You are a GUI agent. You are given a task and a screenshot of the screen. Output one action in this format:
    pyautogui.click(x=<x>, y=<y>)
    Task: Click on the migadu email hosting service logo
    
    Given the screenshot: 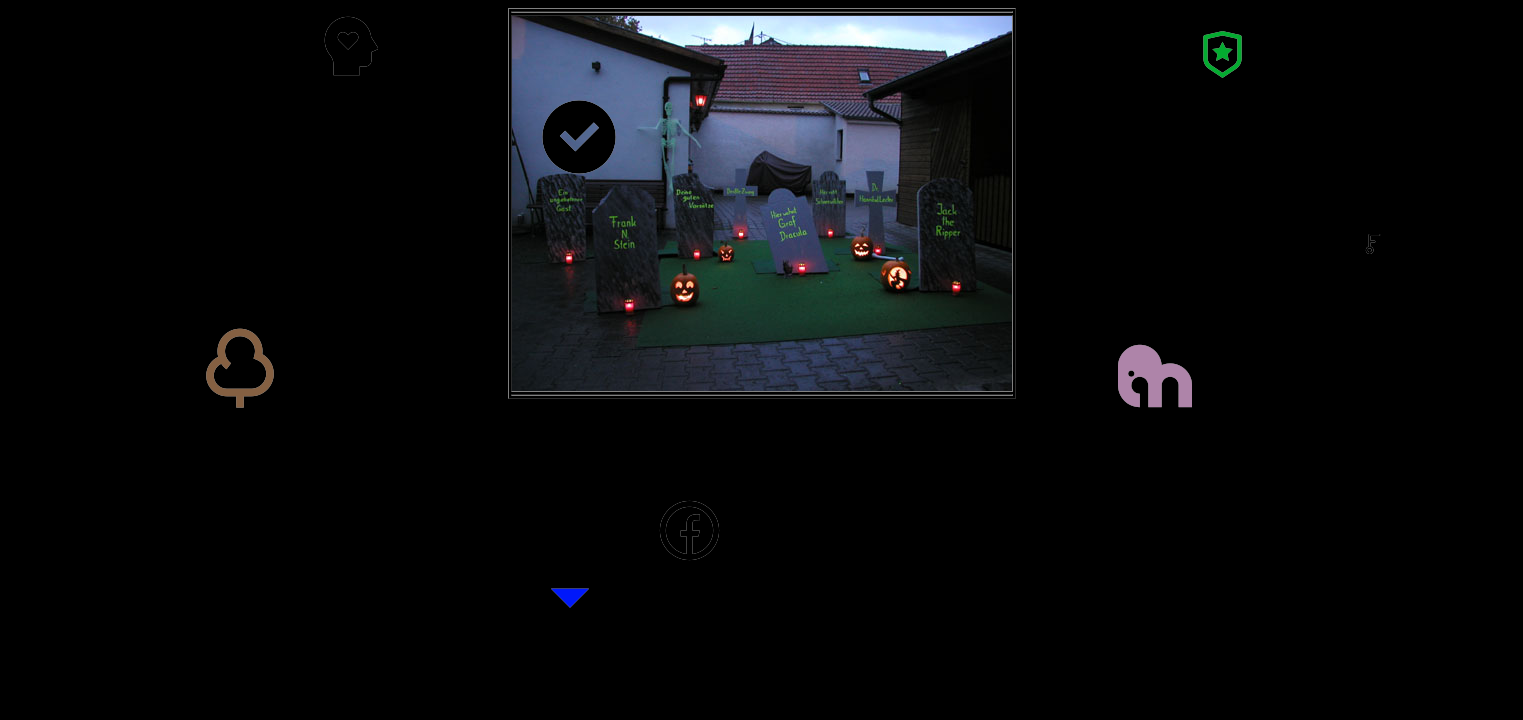 What is the action you would take?
    pyautogui.click(x=1155, y=376)
    